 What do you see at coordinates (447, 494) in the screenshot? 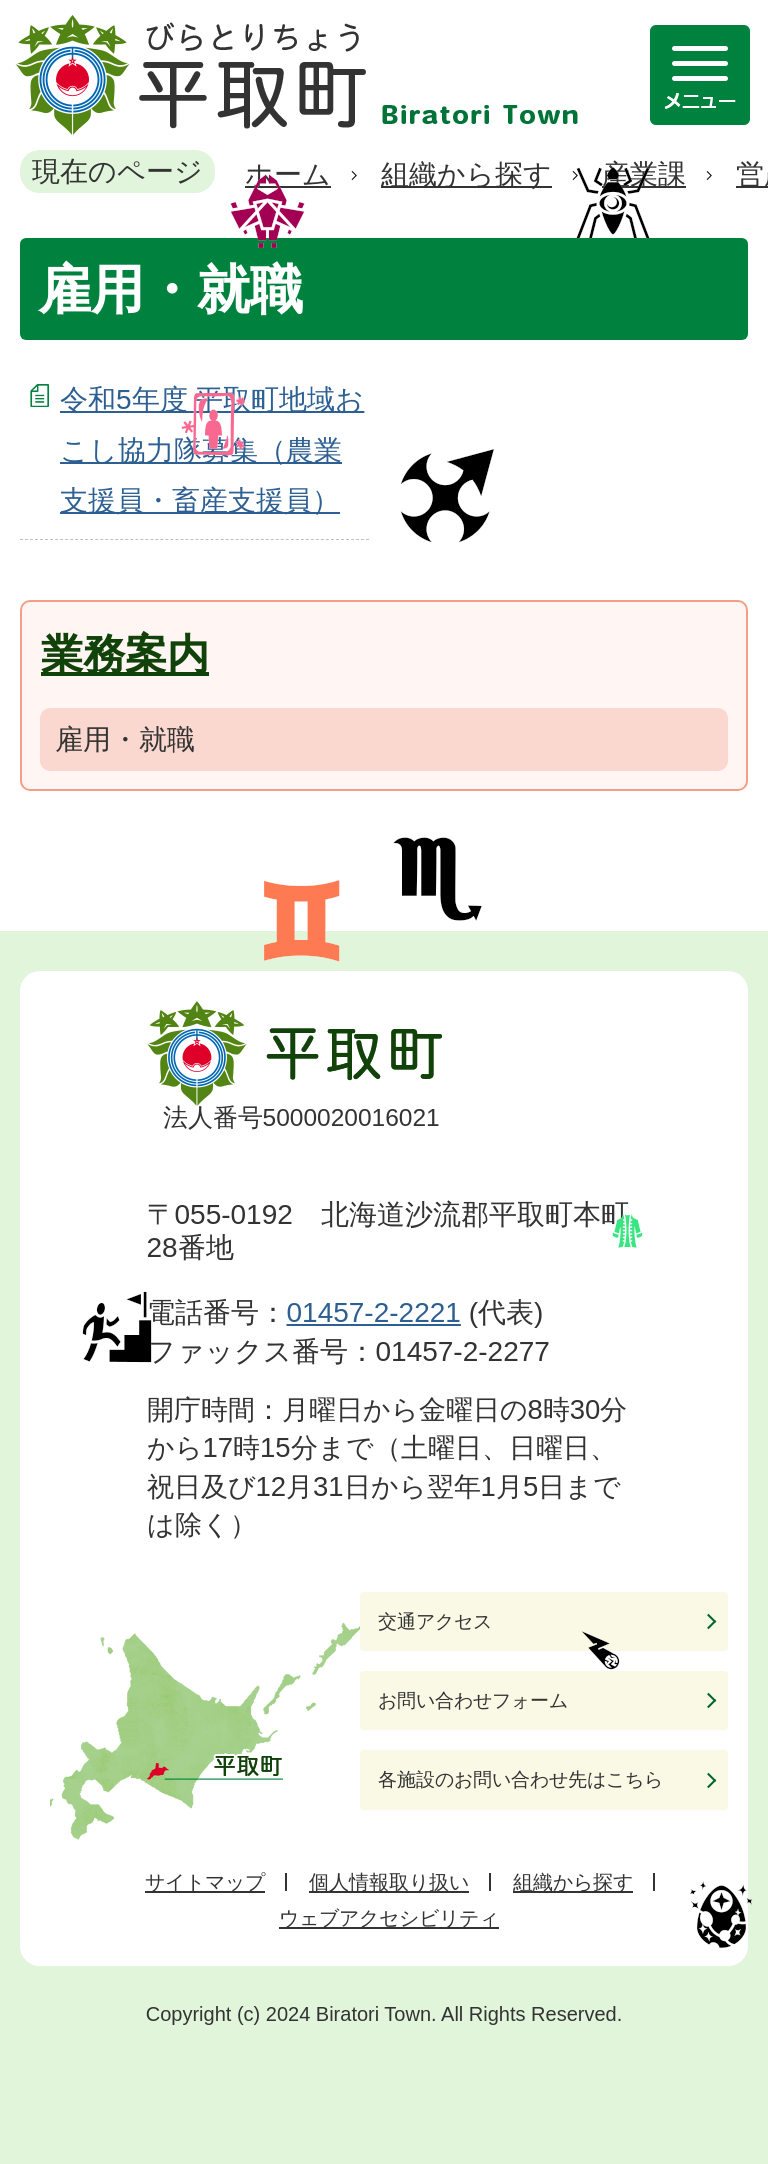
I see `select shuriken weapon in game inventory` at bounding box center [447, 494].